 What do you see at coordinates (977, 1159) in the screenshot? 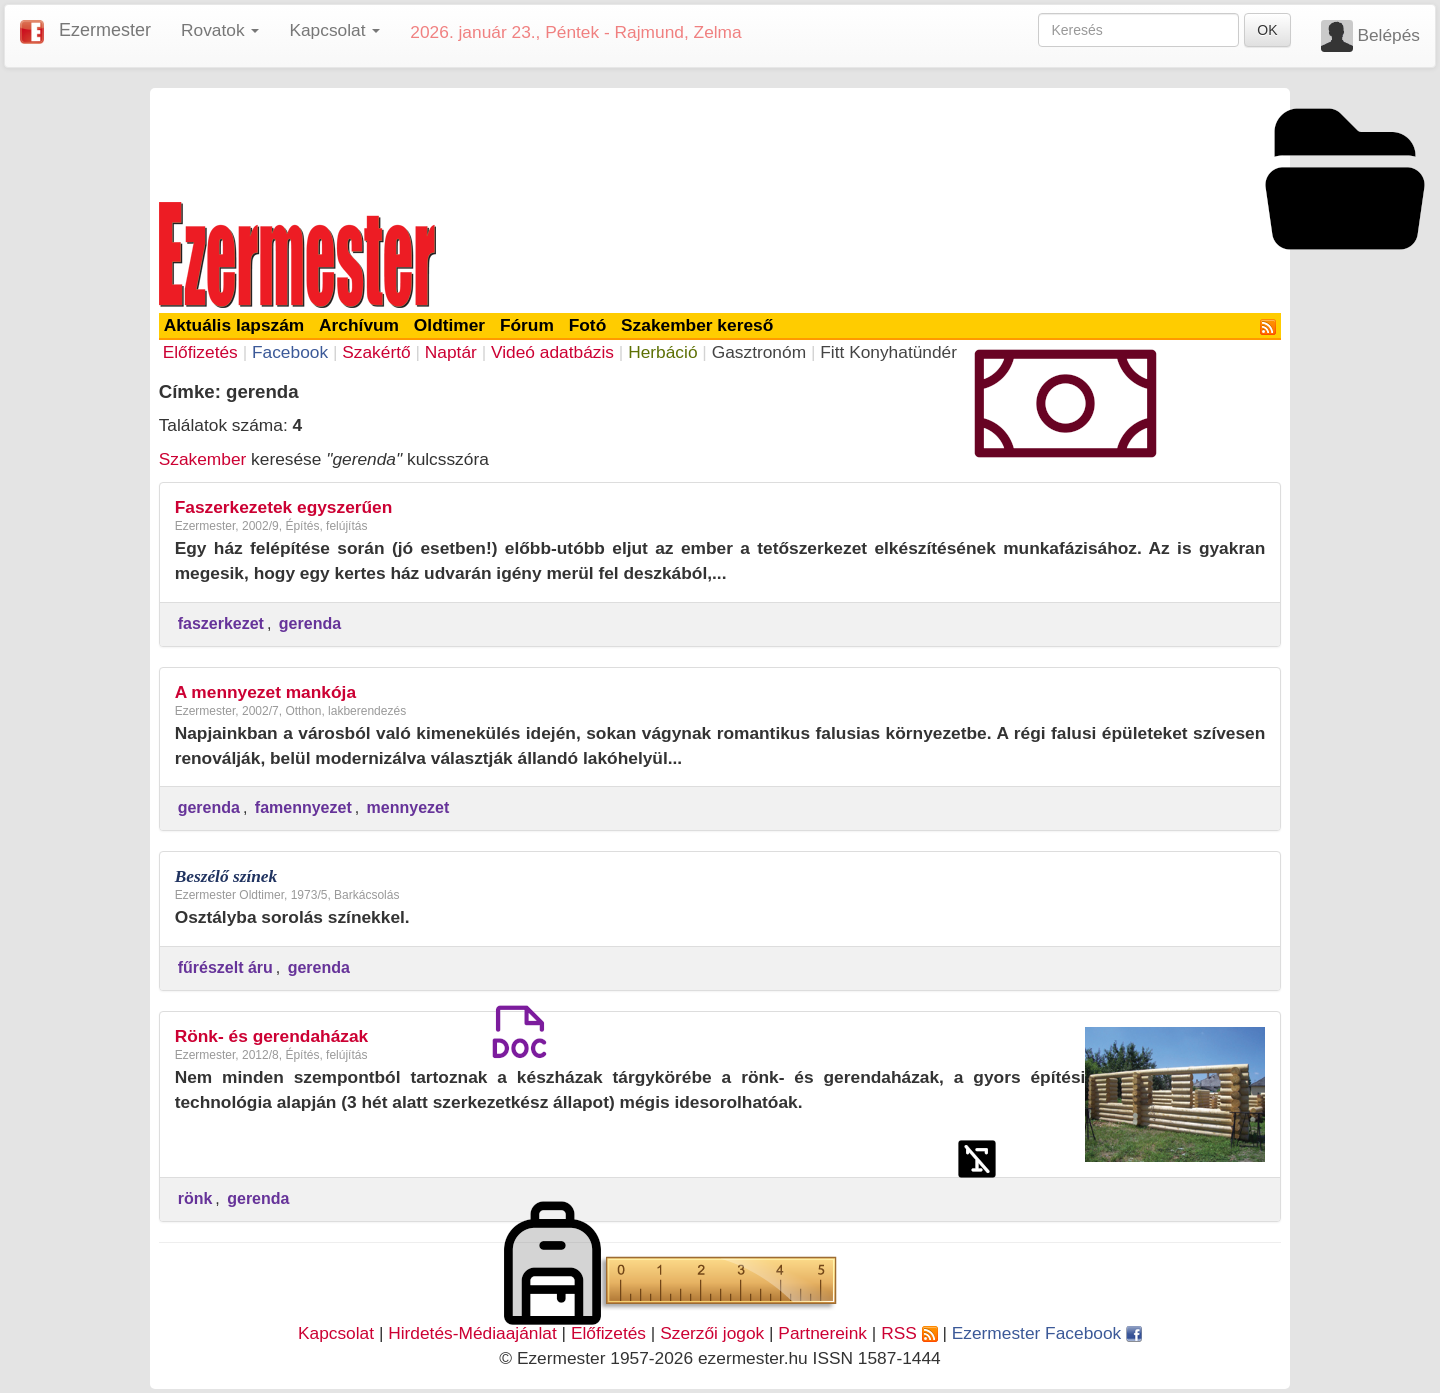
I see `disable text formatting` at bounding box center [977, 1159].